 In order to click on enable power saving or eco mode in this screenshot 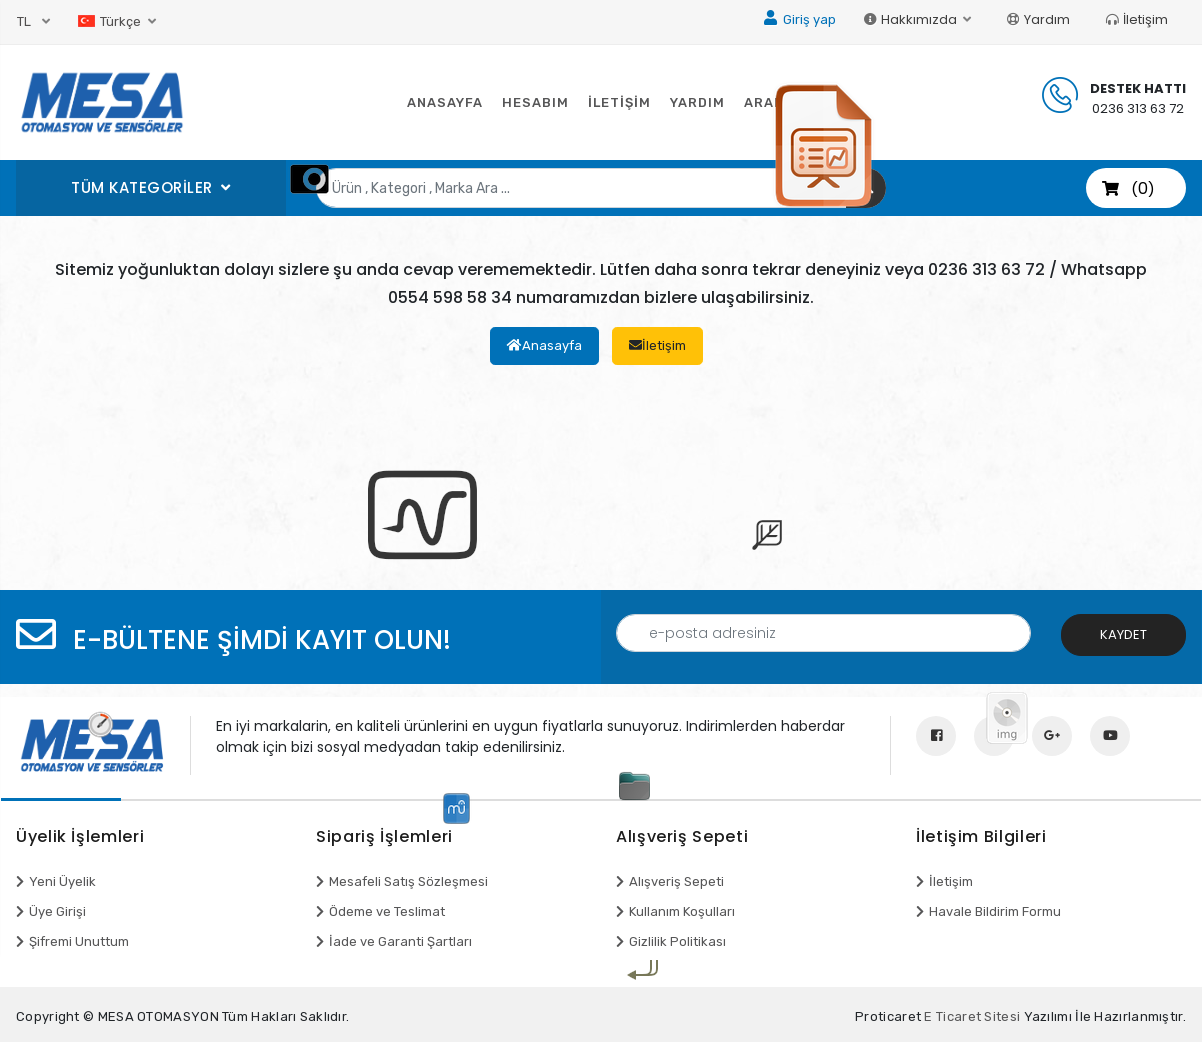, I will do `click(767, 535)`.